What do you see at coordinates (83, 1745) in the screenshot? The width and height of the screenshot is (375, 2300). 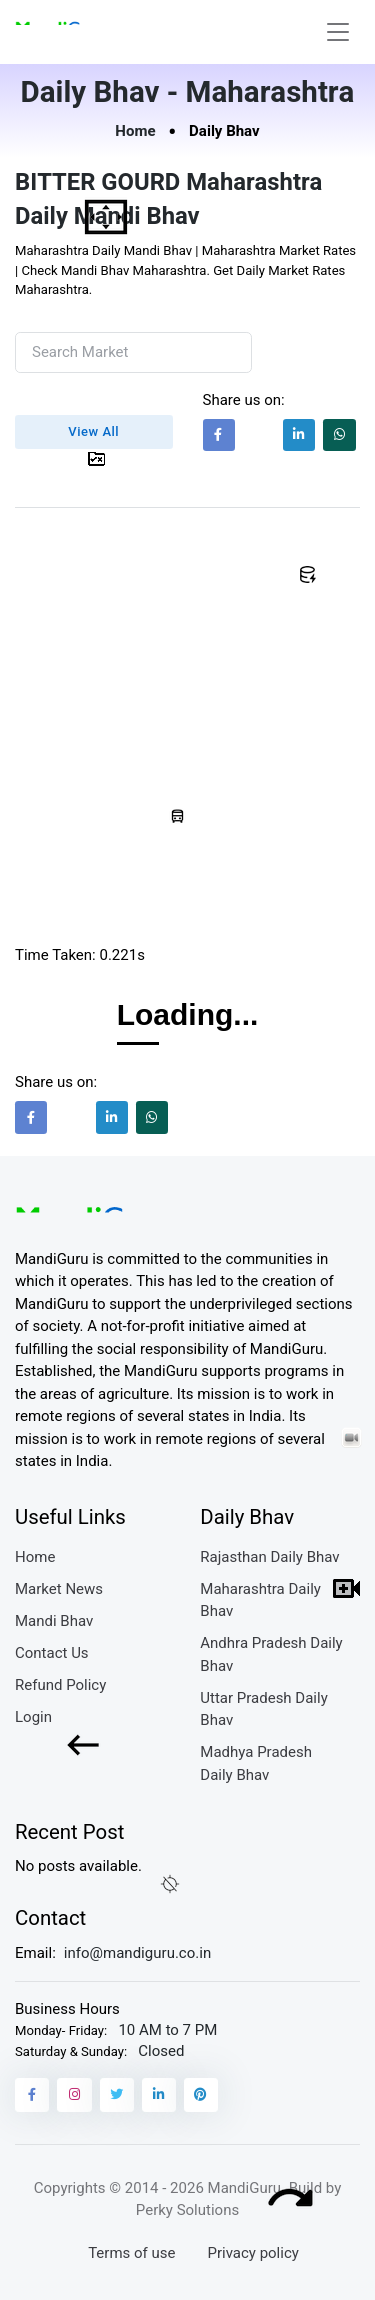 I see `go back to the previous screen` at bounding box center [83, 1745].